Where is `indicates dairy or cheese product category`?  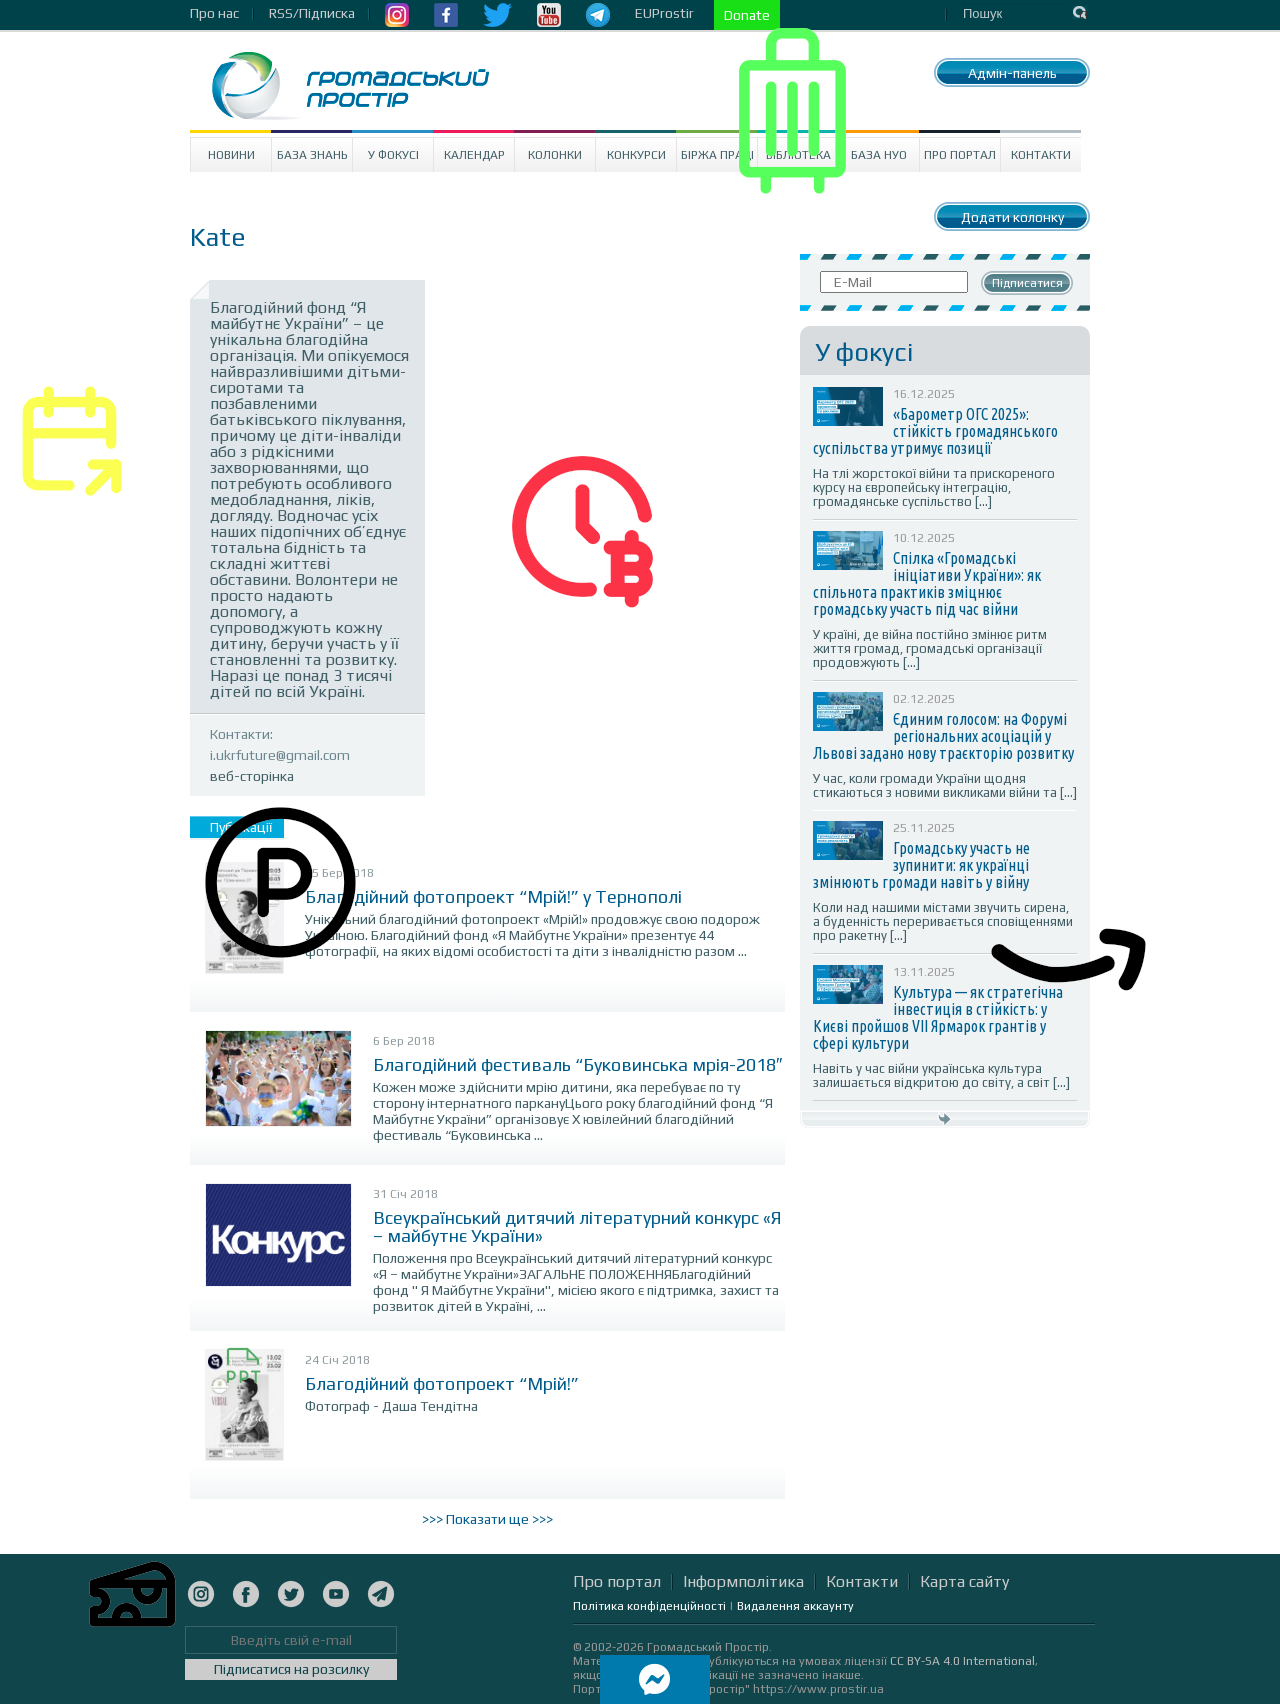 indicates dairy or cheese product category is located at coordinates (132, 1598).